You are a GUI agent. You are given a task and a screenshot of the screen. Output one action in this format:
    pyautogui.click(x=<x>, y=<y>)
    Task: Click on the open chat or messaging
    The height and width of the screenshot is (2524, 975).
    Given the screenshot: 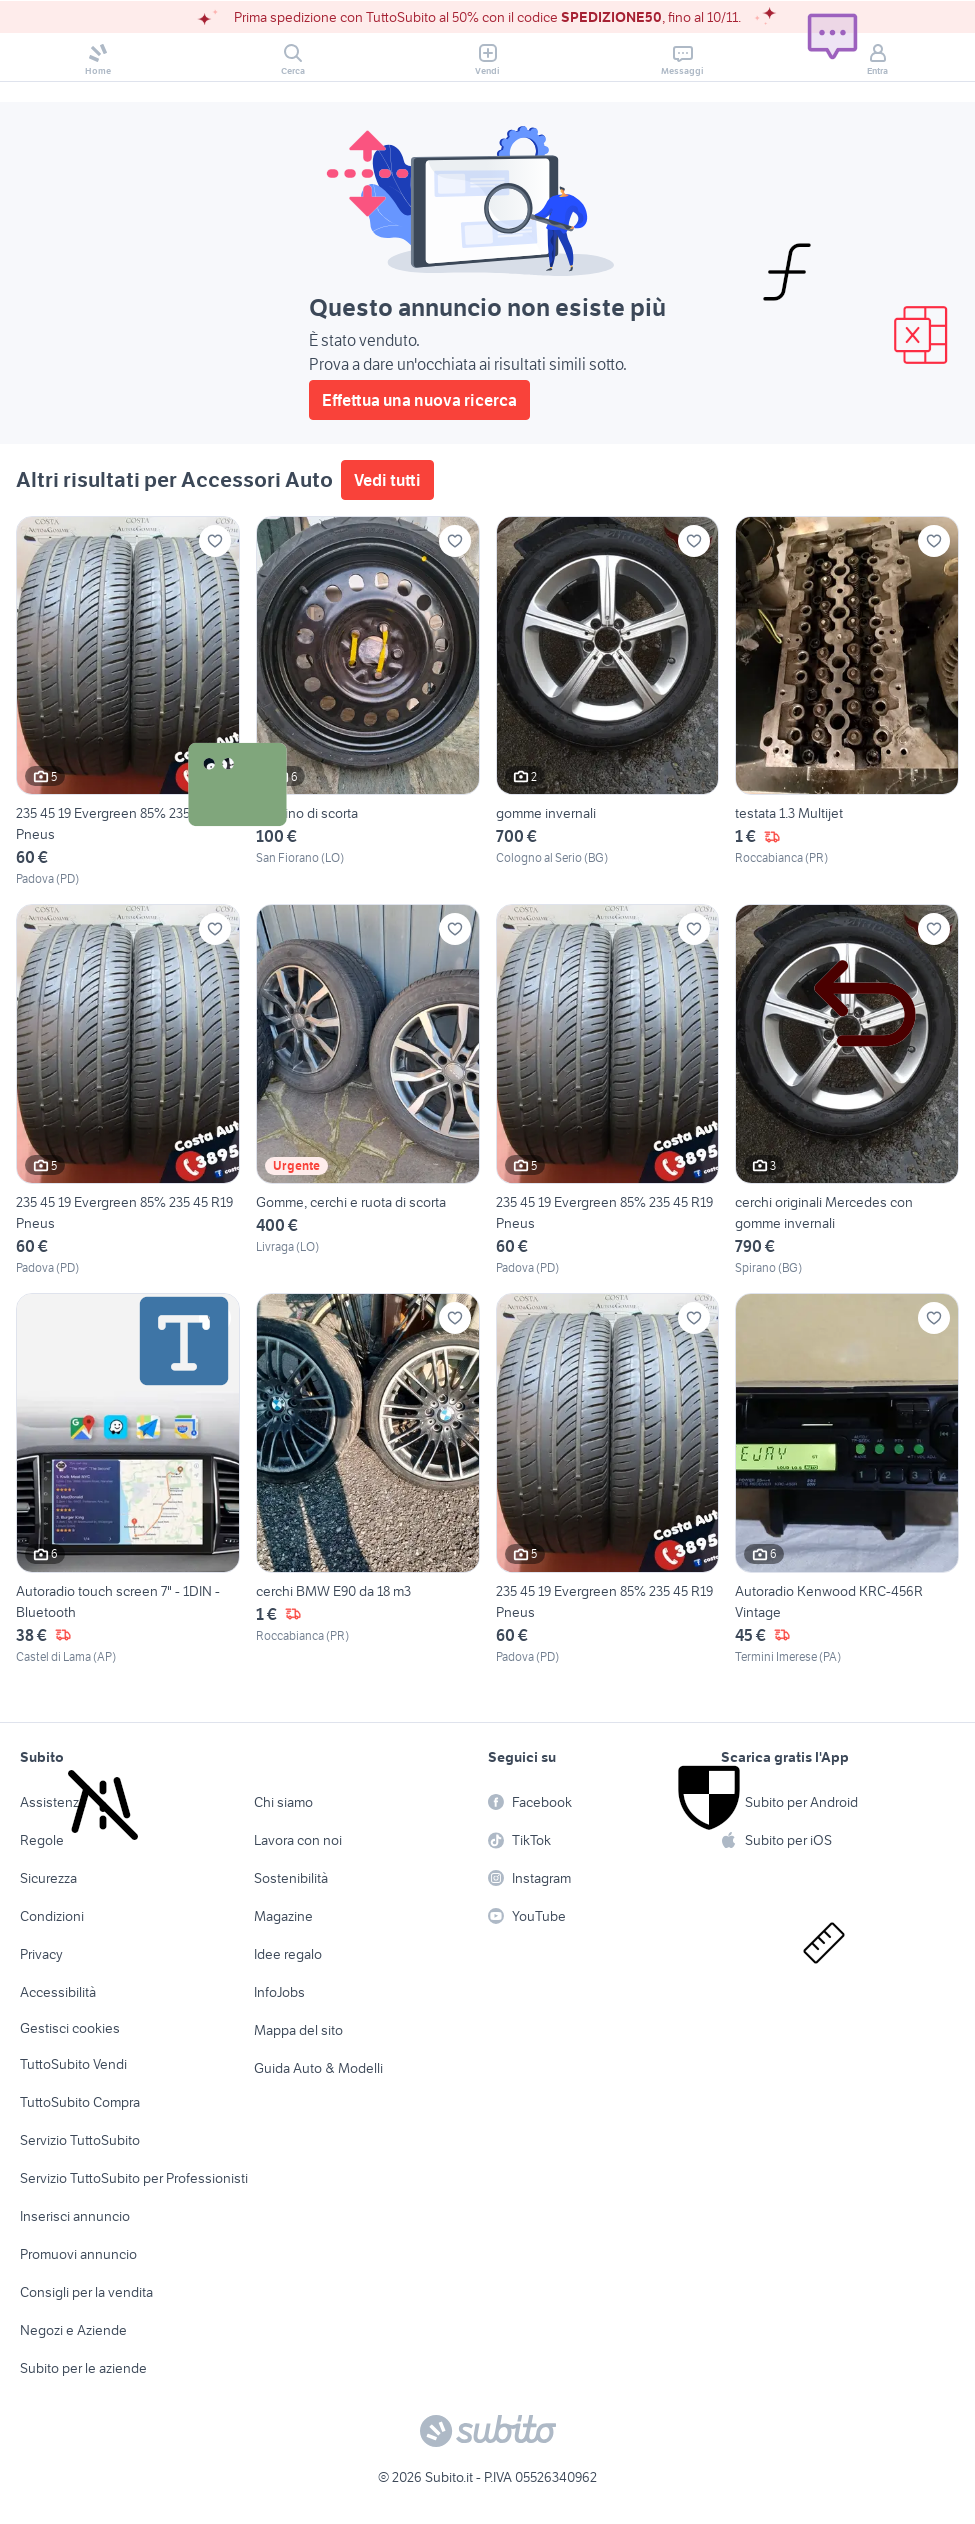 What is the action you would take?
    pyautogui.click(x=832, y=34)
    